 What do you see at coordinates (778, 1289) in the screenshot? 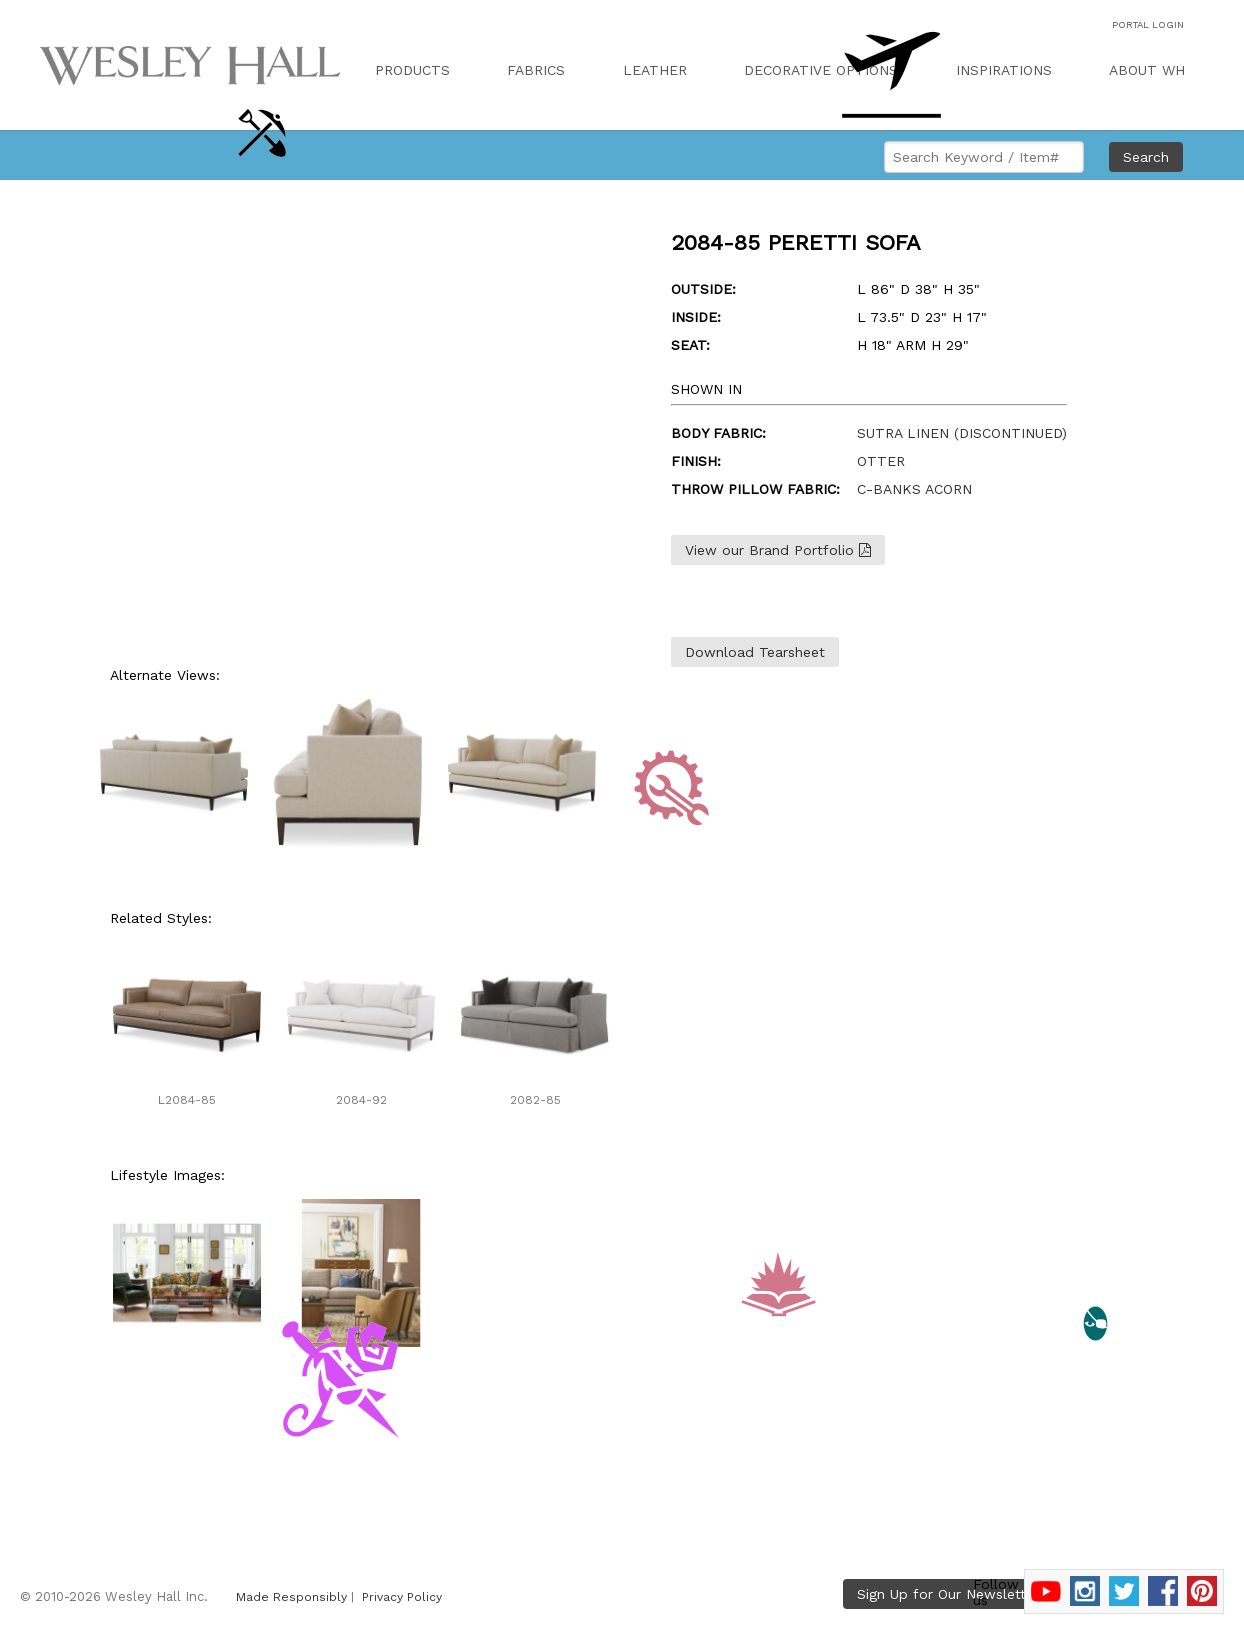
I see `access knowledge base or learning resources` at bounding box center [778, 1289].